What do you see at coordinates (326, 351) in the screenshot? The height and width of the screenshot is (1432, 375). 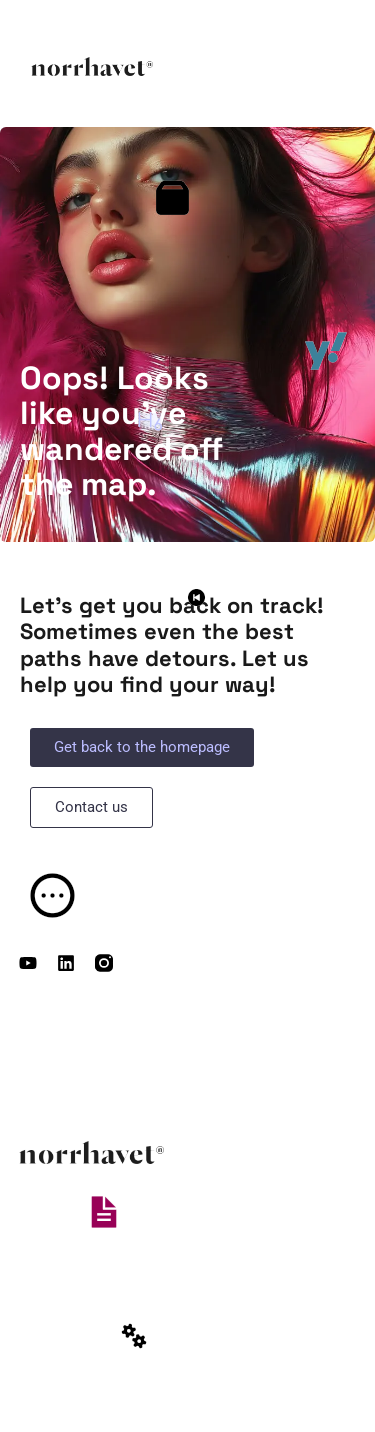 I see `open Yahoo app or website` at bounding box center [326, 351].